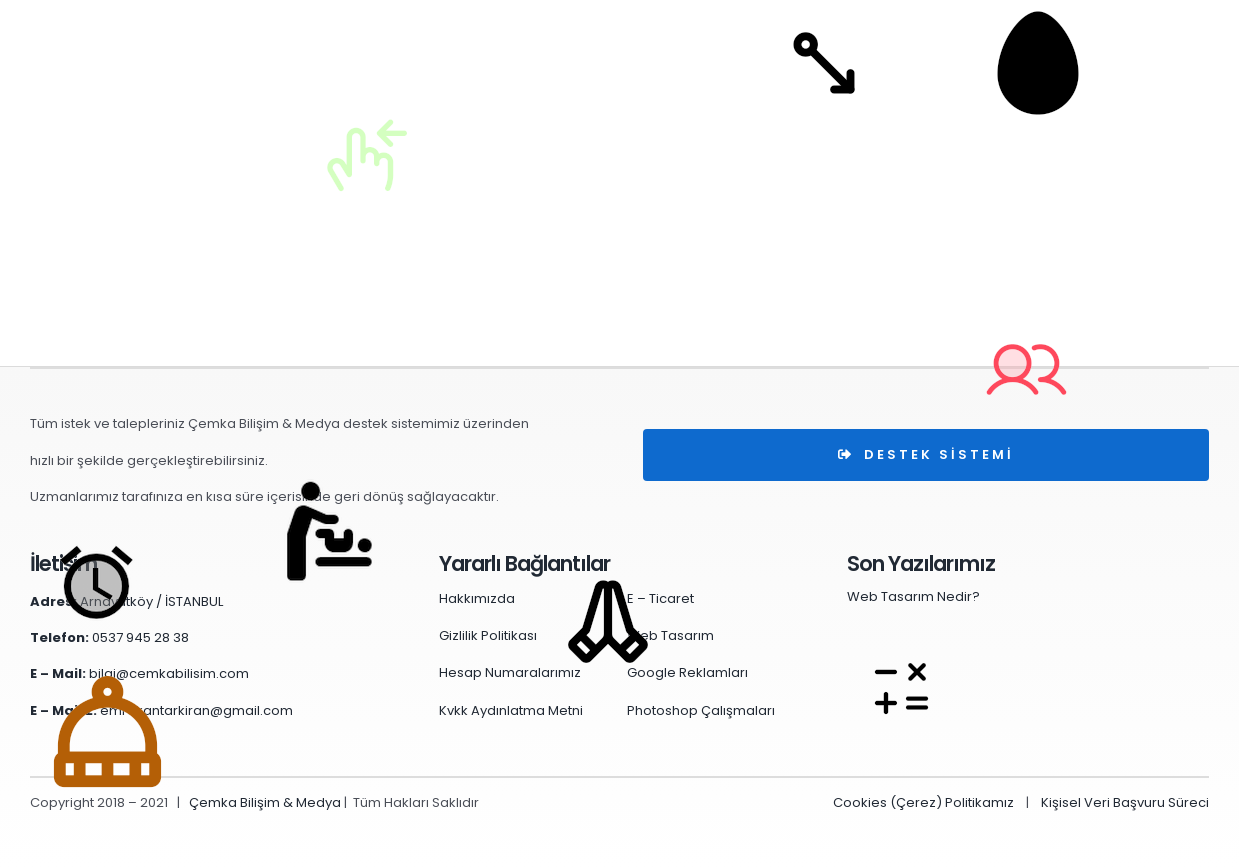 The height and width of the screenshot is (868, 1239). Describe the element at coordinates (826, 65) in the screenshot. I see `navigate to the next item diagonally` at that location.